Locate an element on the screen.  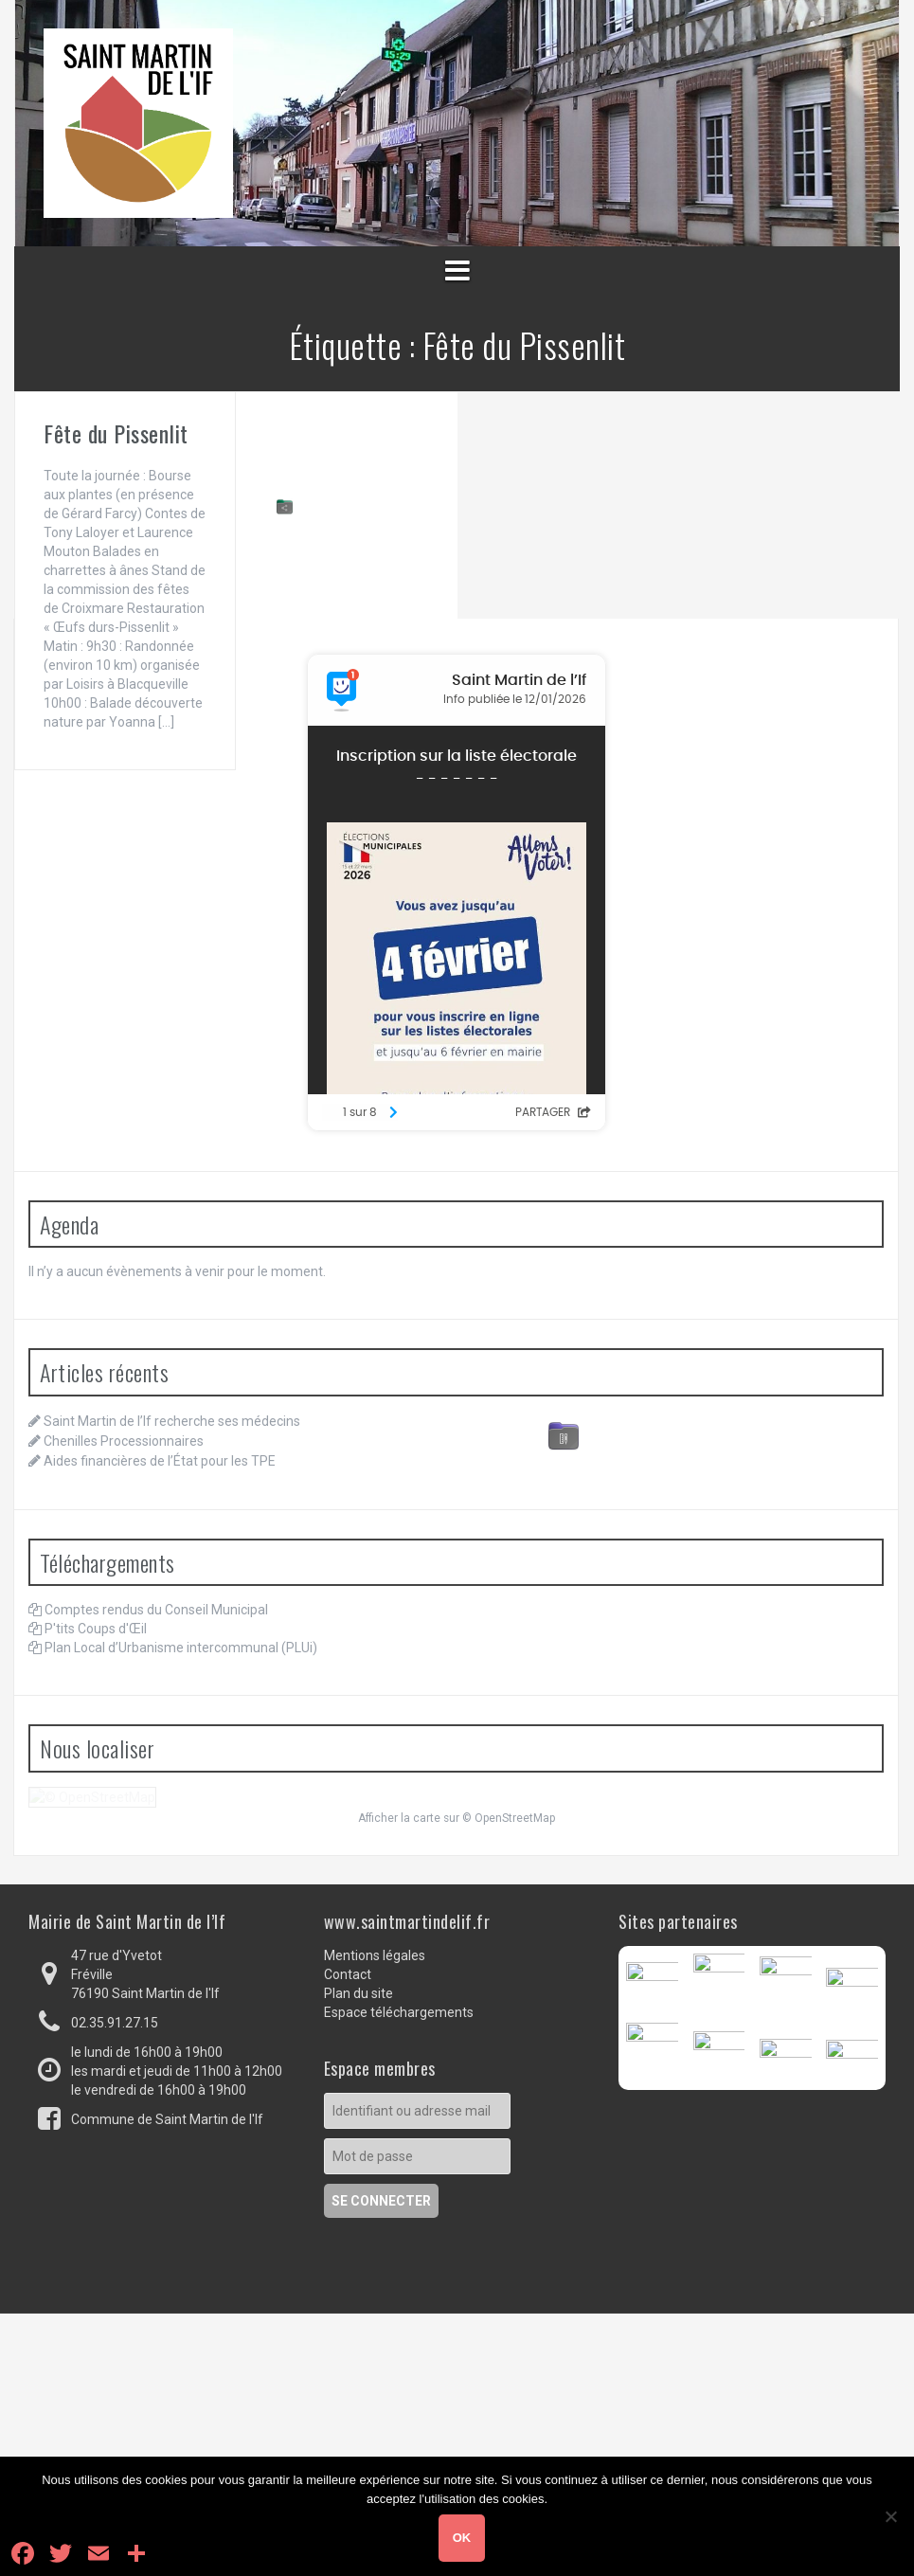
access your public shared folder is located at coordinates (284, 506).